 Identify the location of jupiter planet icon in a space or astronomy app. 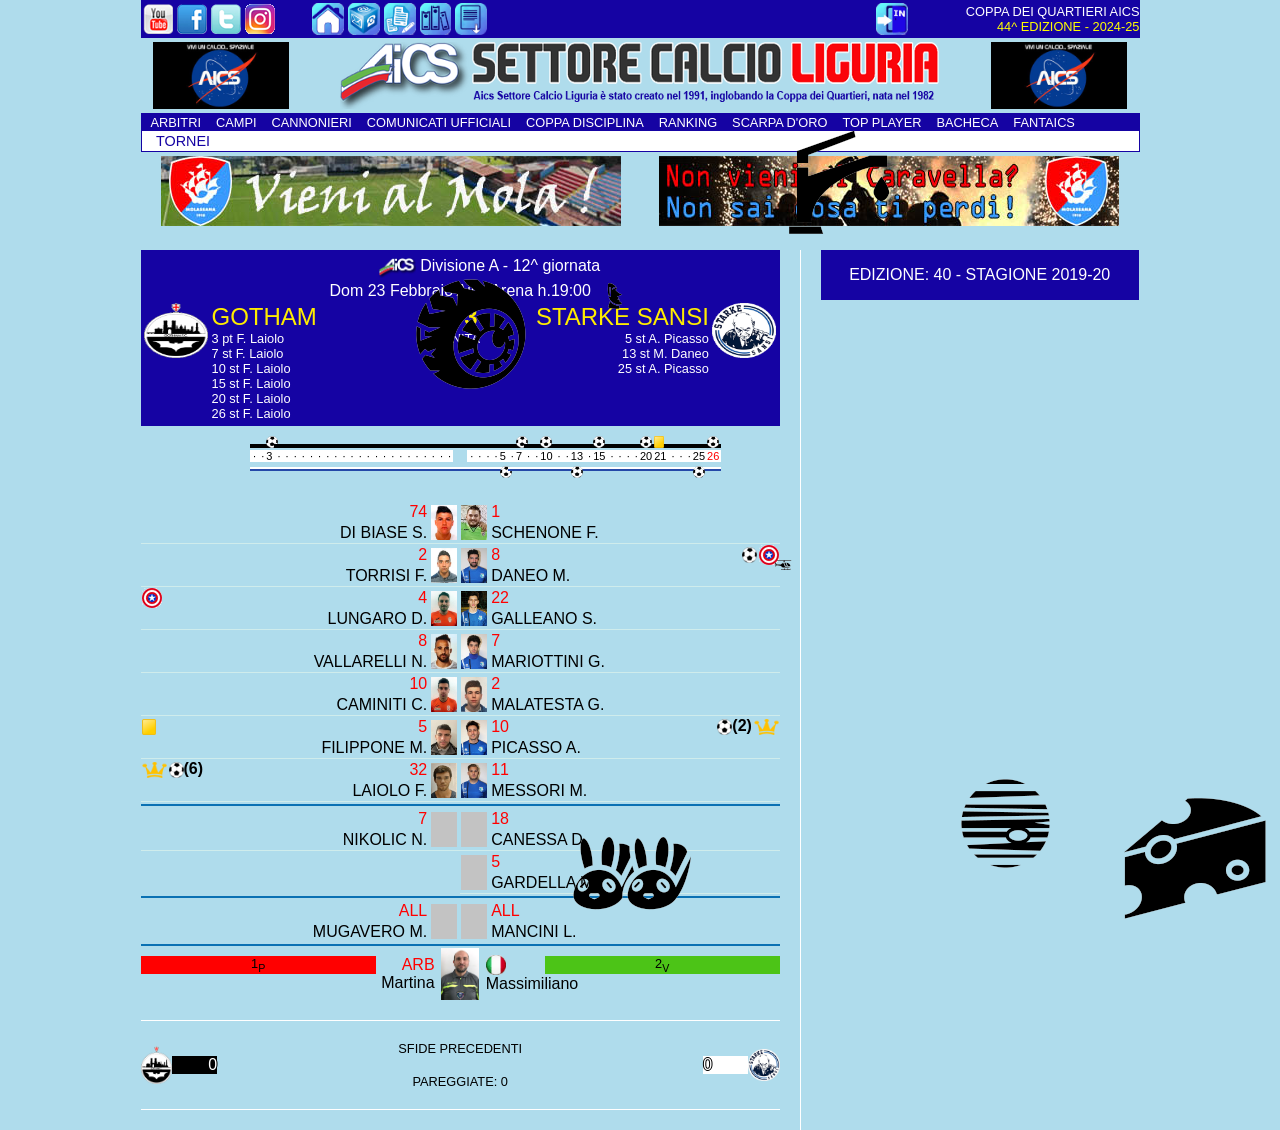
(1005, 823).